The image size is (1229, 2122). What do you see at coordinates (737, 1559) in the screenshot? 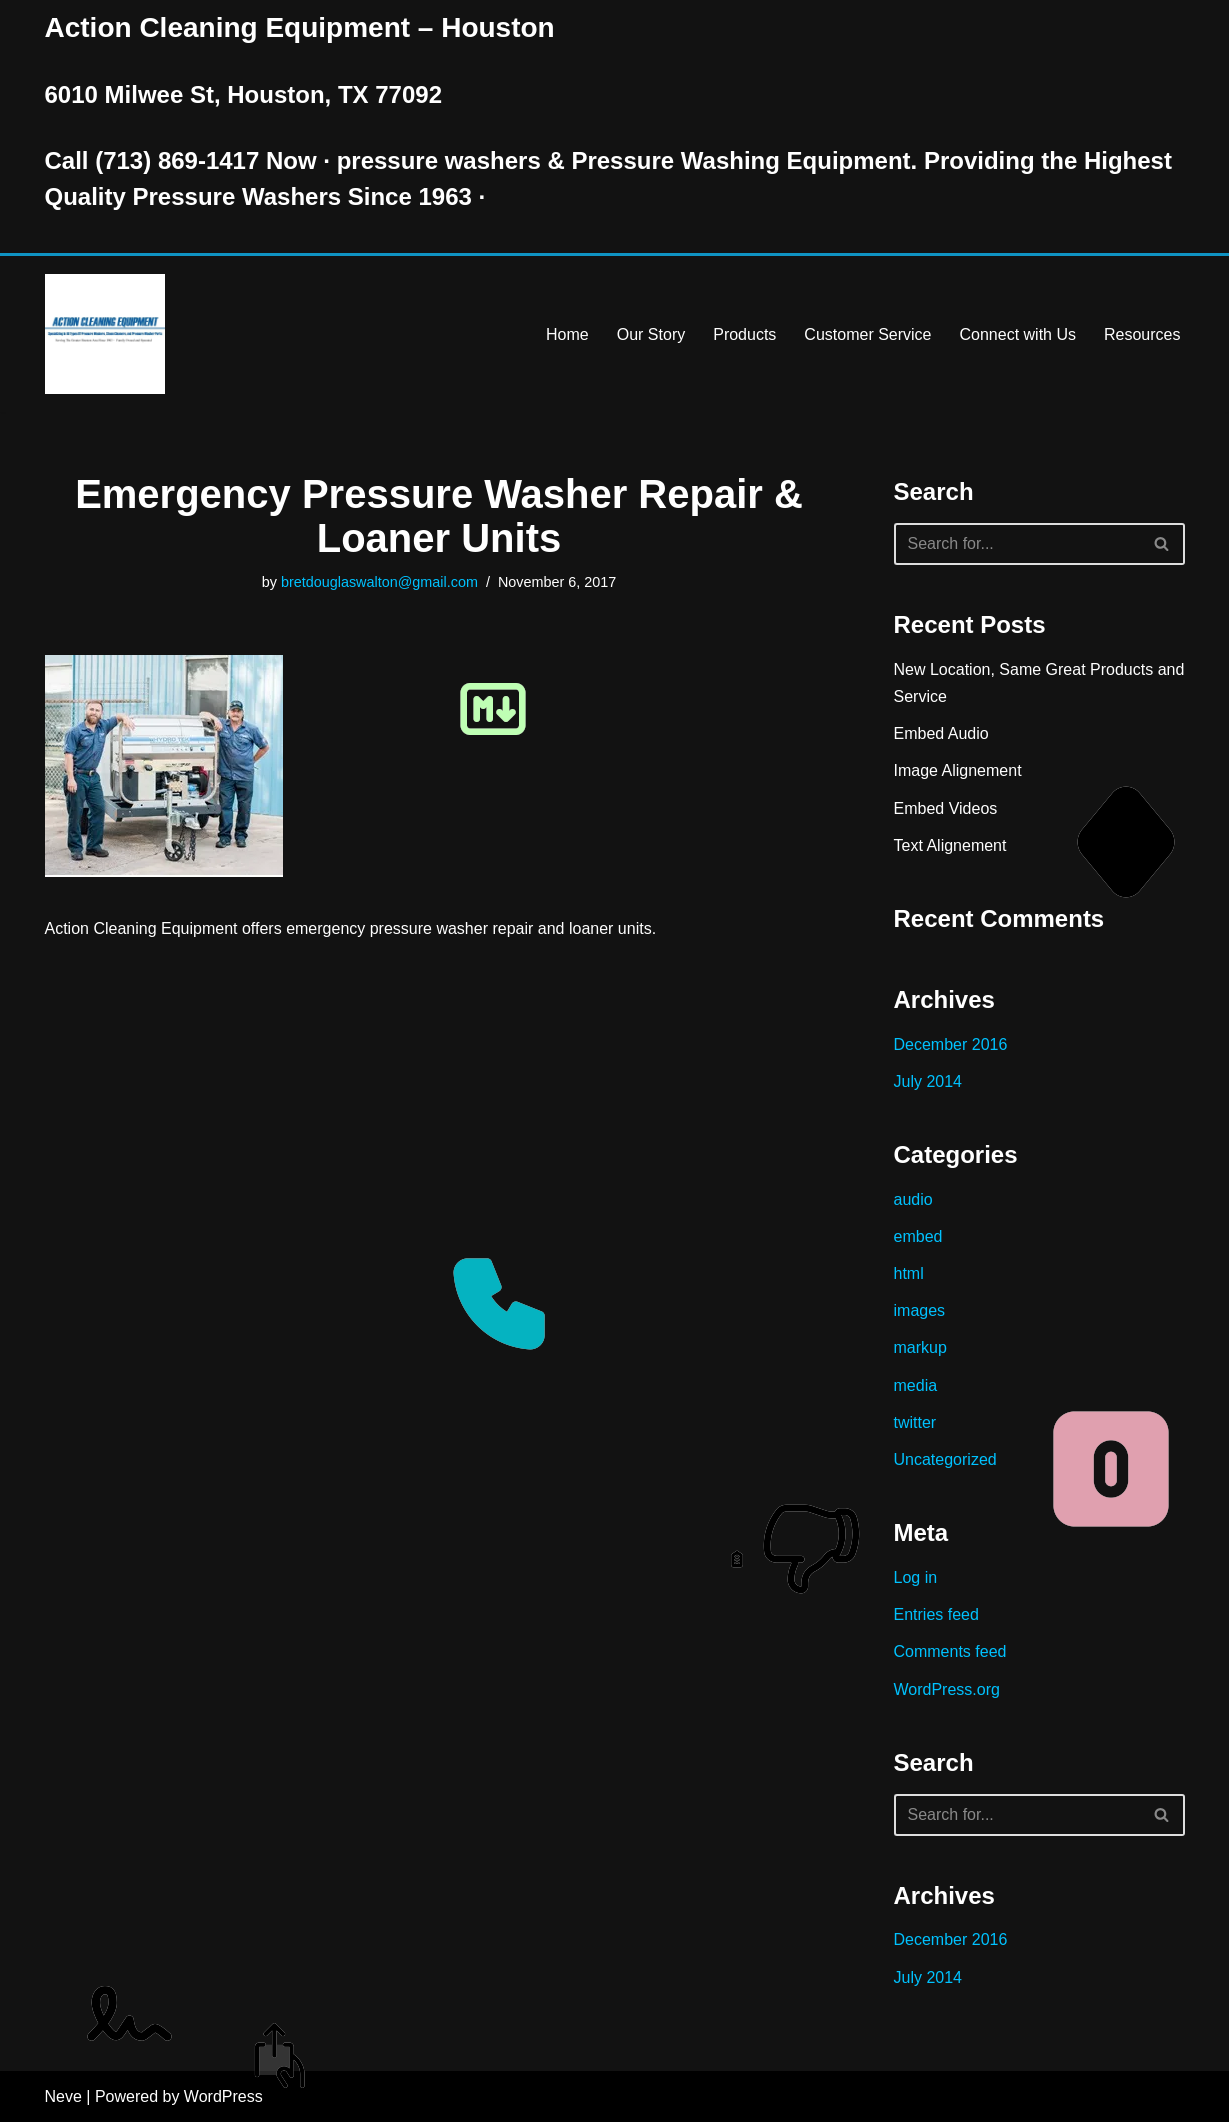
I see `view user rank or level status` at bounding box center [737, 1559].